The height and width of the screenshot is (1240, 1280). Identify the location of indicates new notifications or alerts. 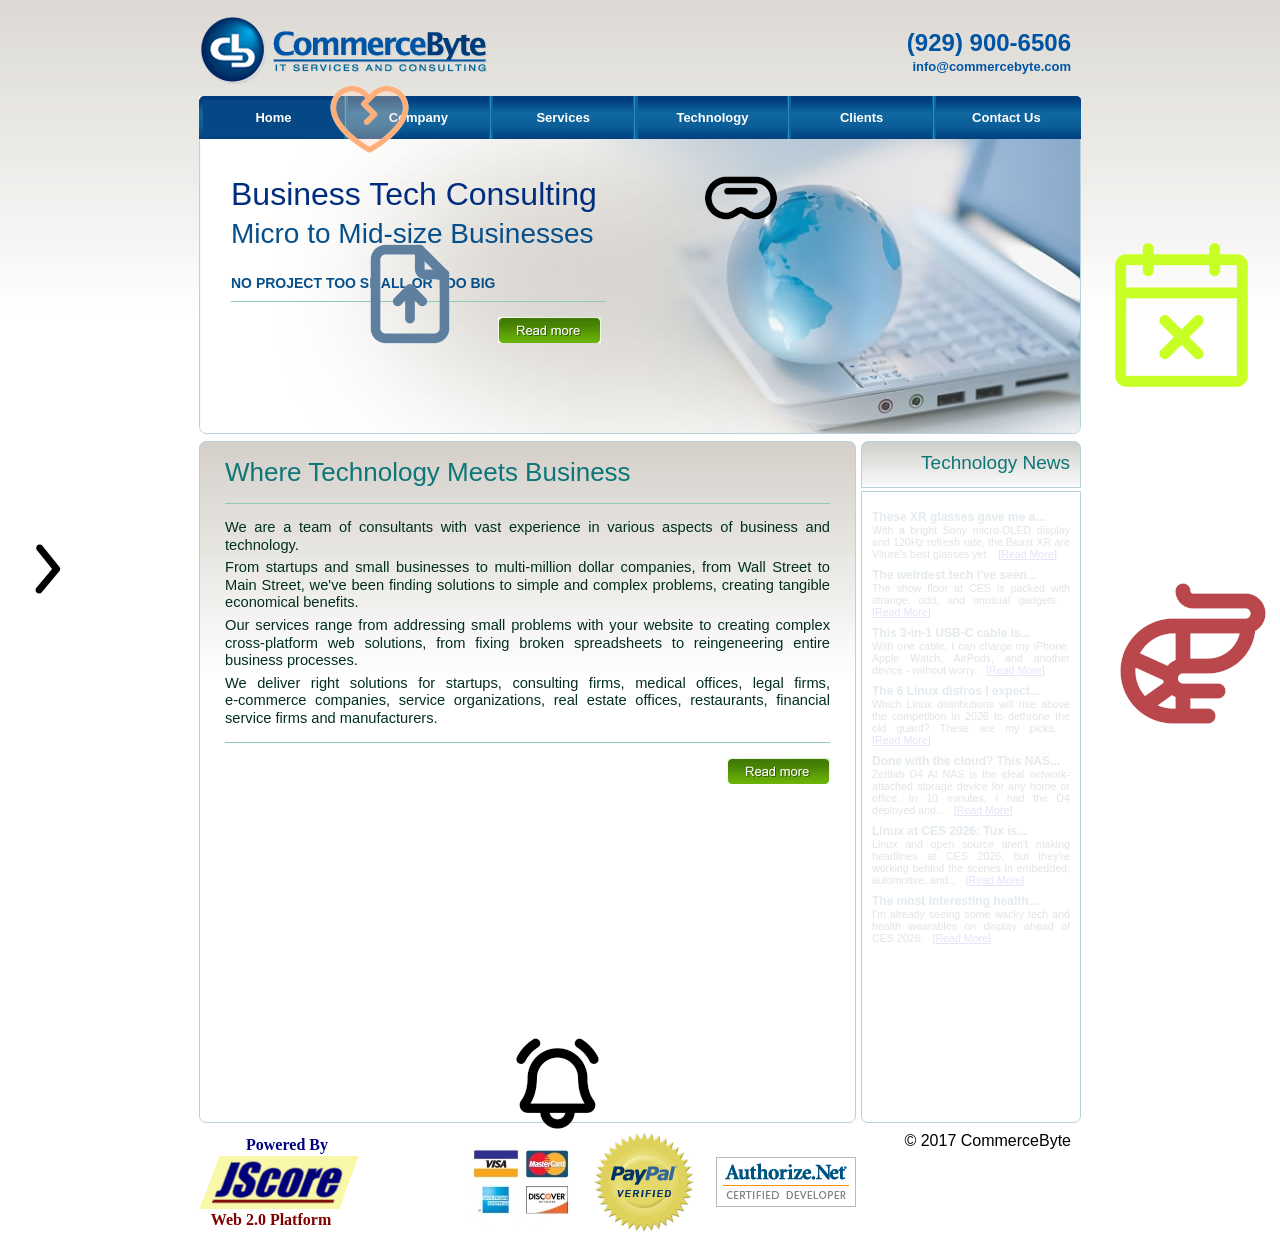
(557, 1084).